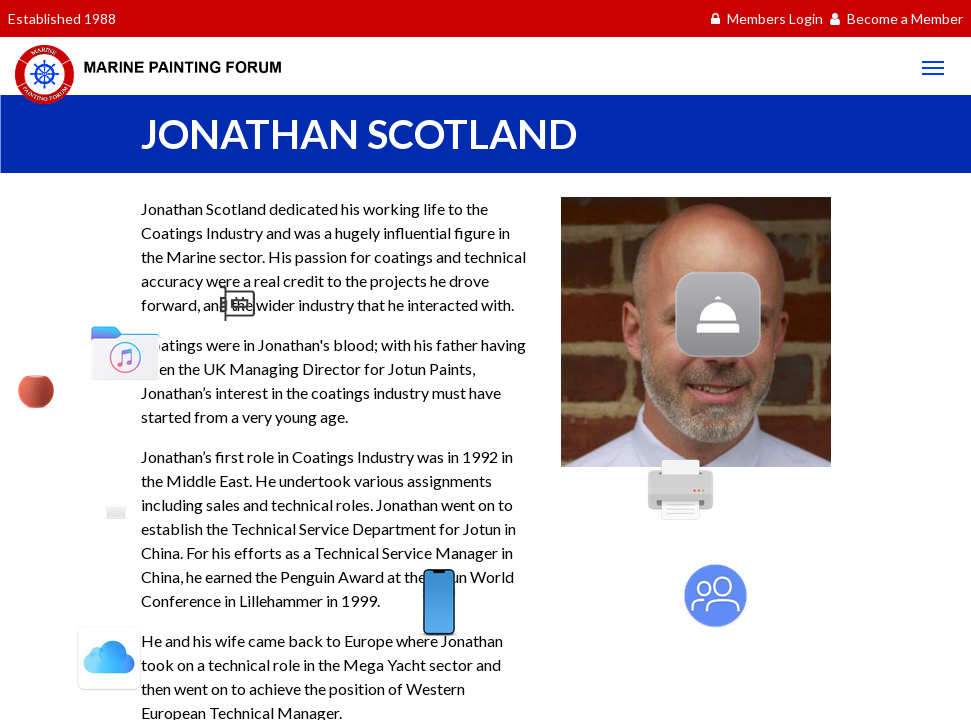 The width and height of the screenshot is (971, 720). What do you see at coordinates (116, 512) in the screenshot?
I see `external trackpad or touchpad device` at bounding box center [116, 512].